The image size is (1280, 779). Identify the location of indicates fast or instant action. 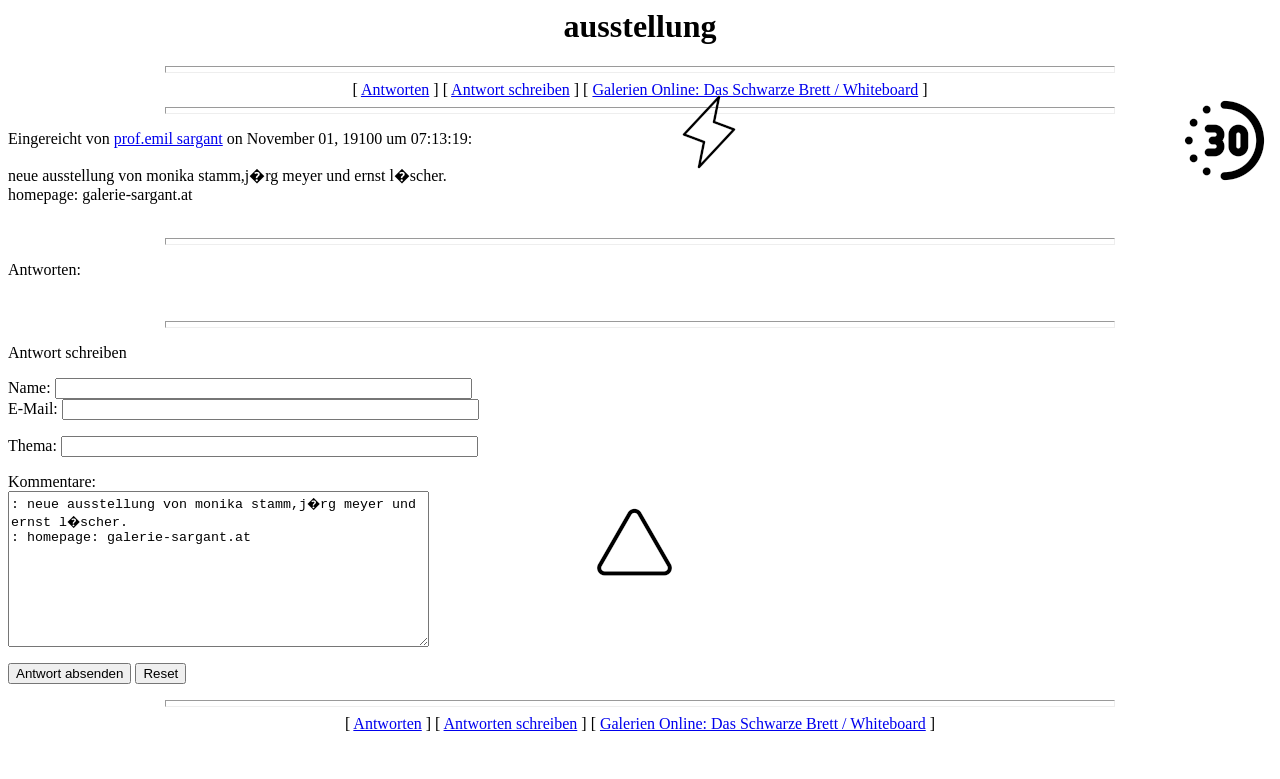
(709, 132).